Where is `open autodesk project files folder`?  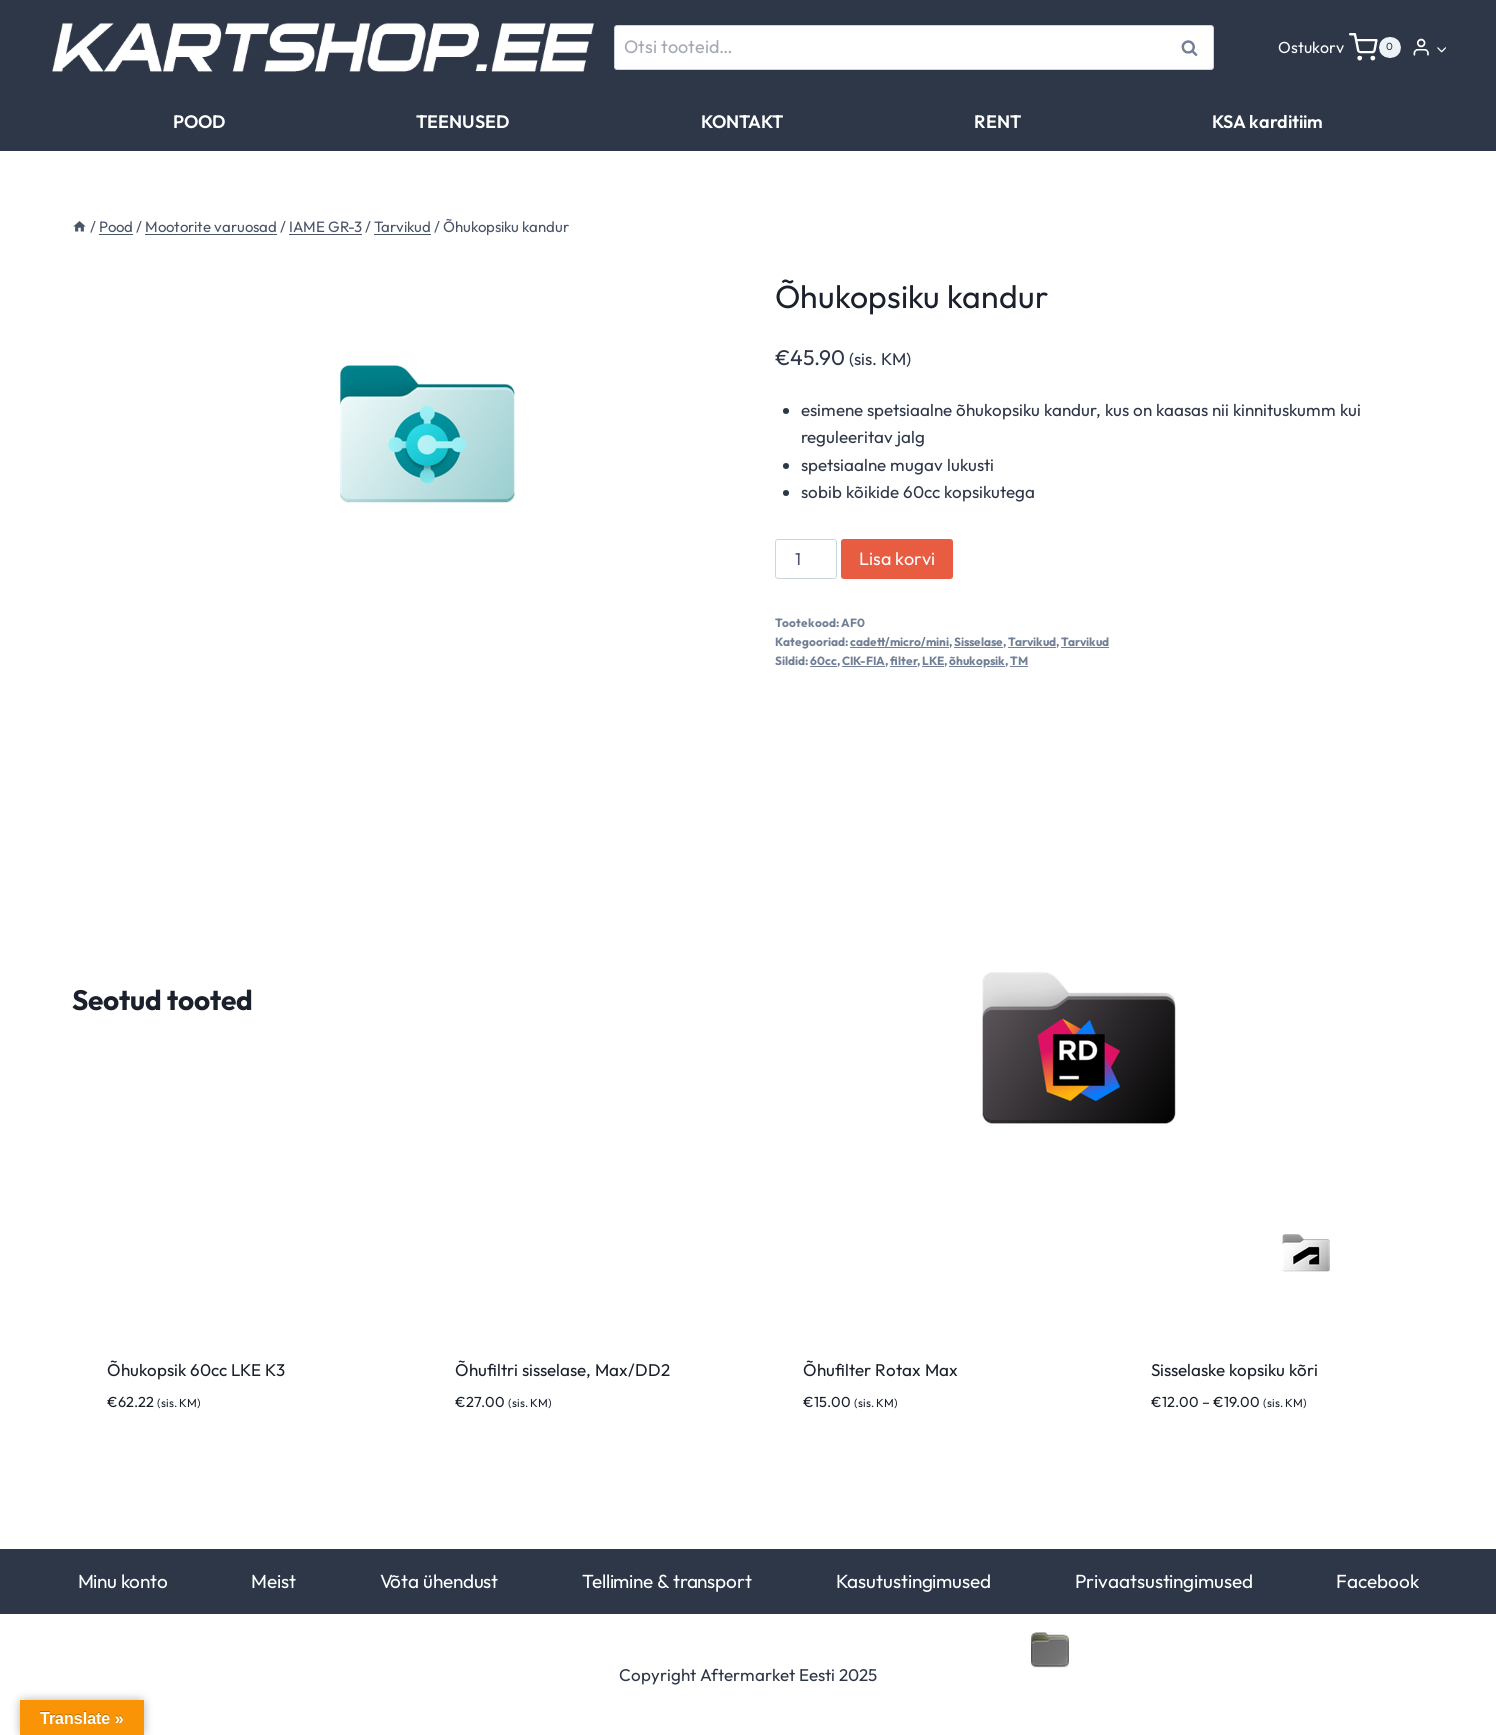
open autodesk project files folder is located at coordinates (1306, 1254).